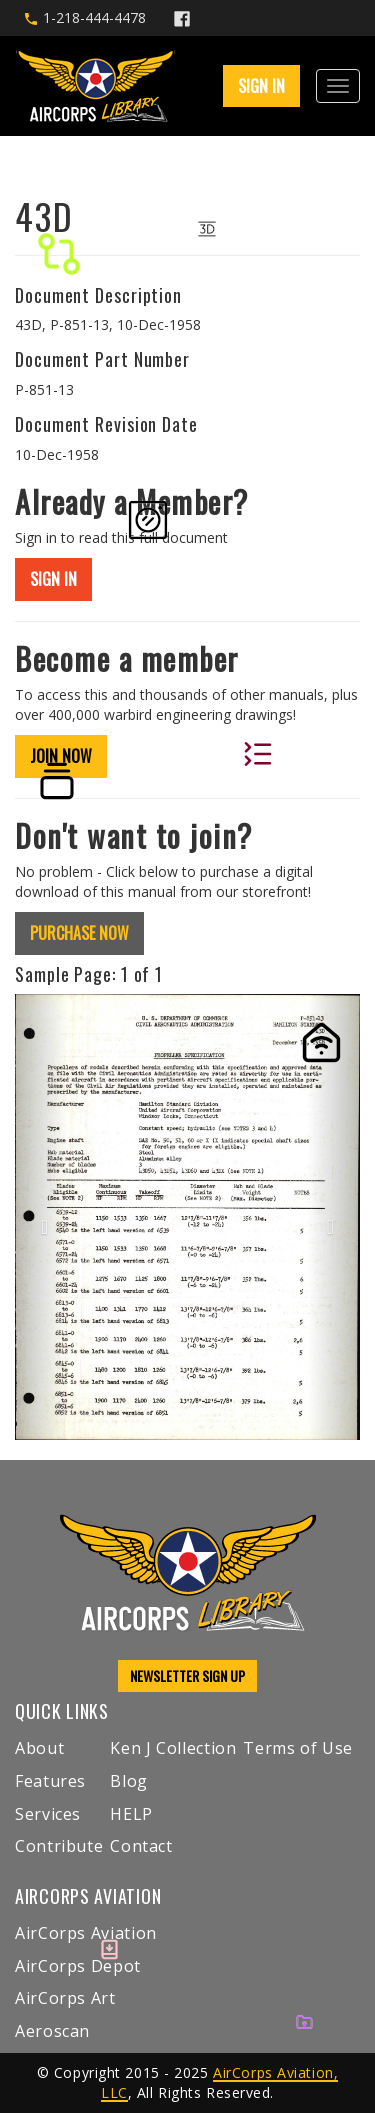 This screenshot has height=2113, width=375. I want to click on access smart home settings, so click(321, 1043).